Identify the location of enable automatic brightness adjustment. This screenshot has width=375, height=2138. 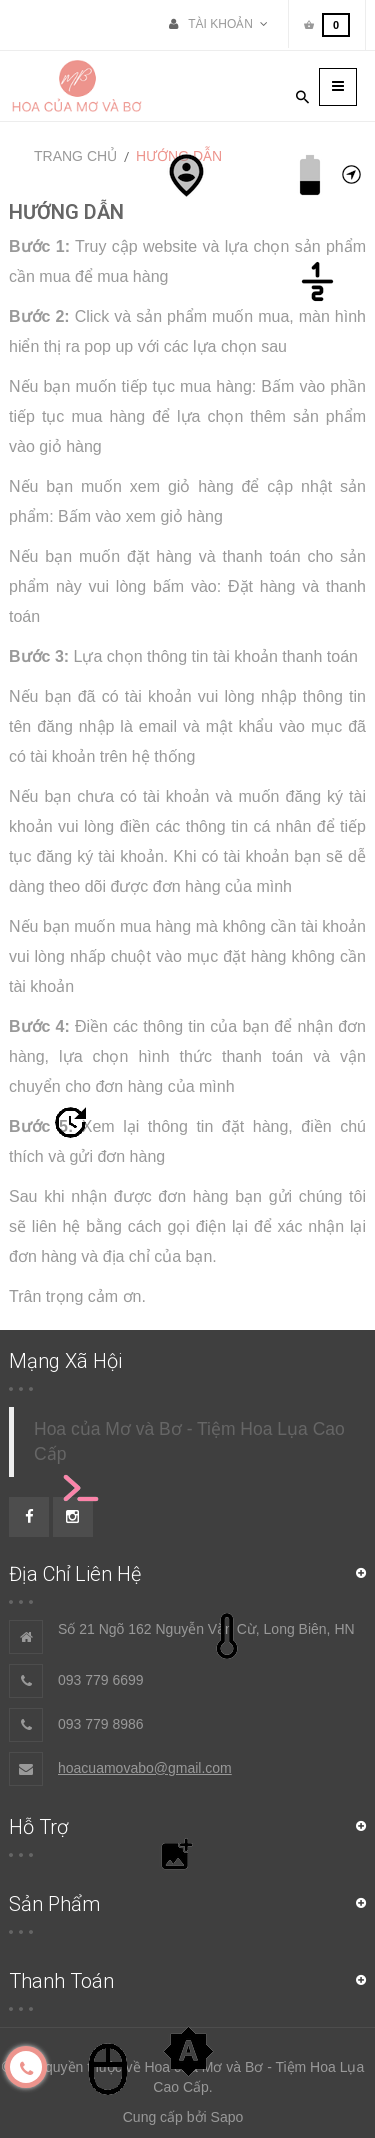
(188, 2051).